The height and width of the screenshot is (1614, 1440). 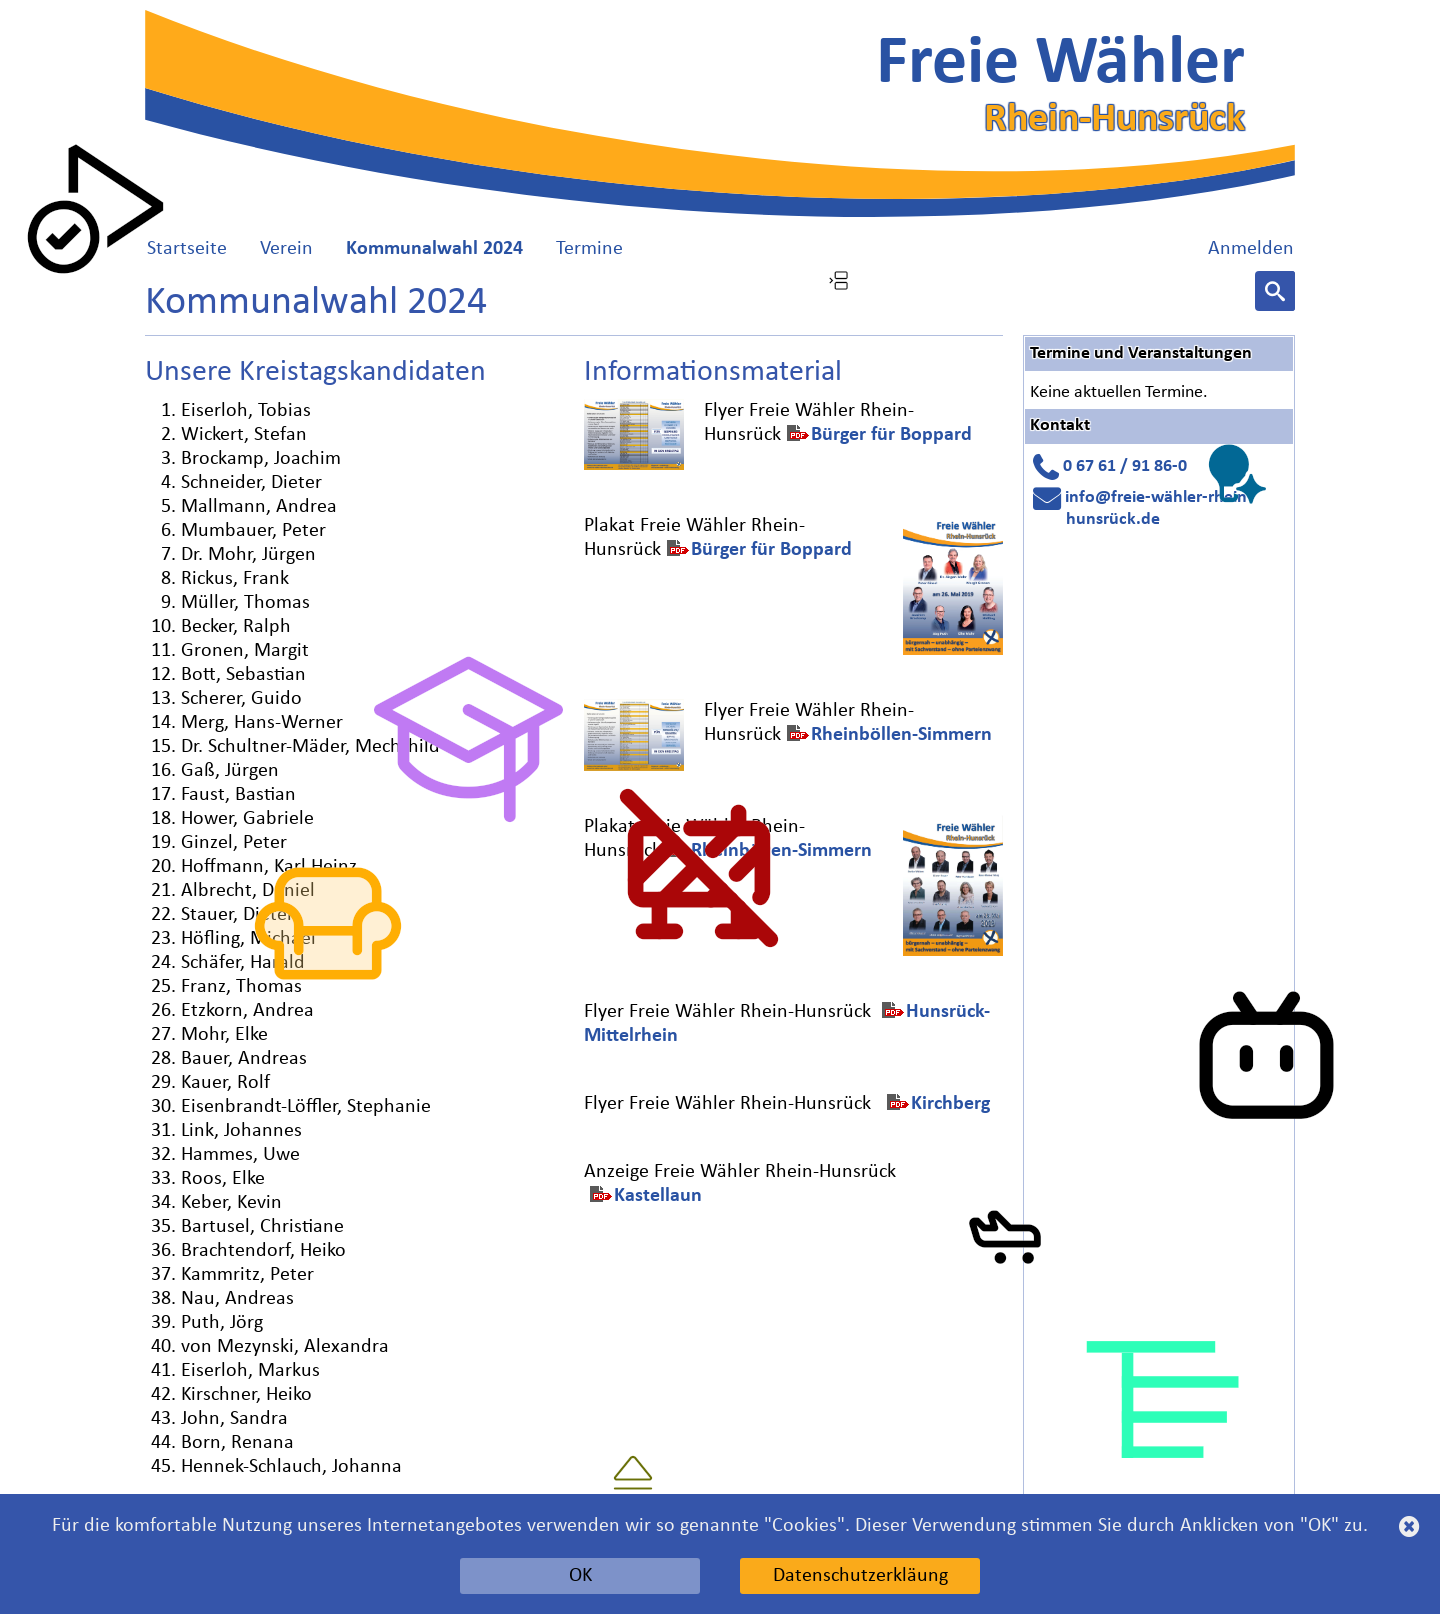 I want to click on eject media or disc, so click(x=633, y=1475).